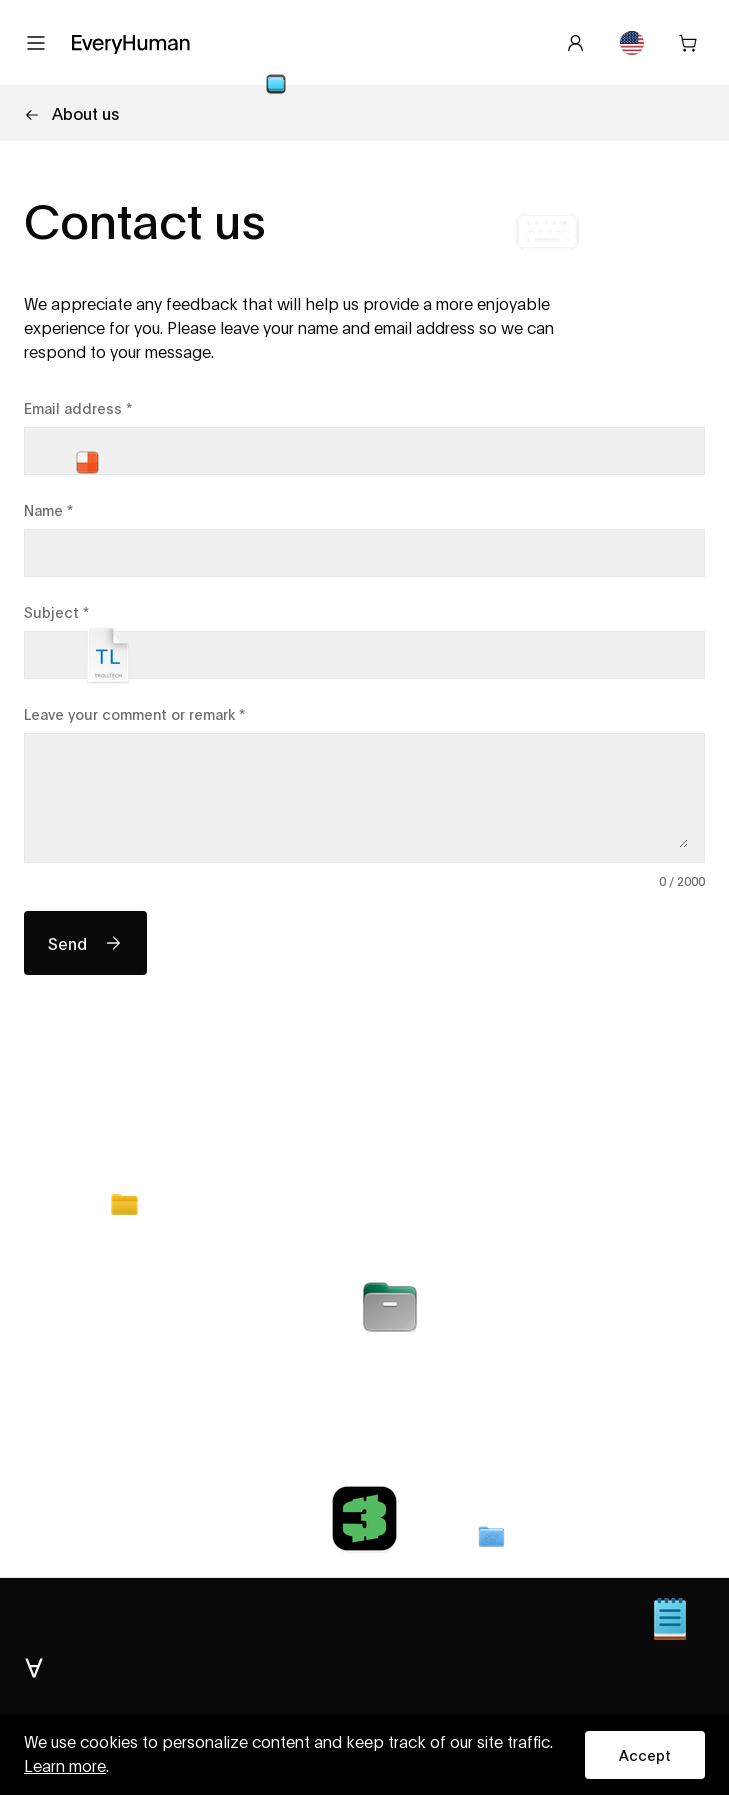  What do you see at coordinates (390, 1307) in the screenshot?
I see `open the file manager application` at bounding box center [390, 1307].